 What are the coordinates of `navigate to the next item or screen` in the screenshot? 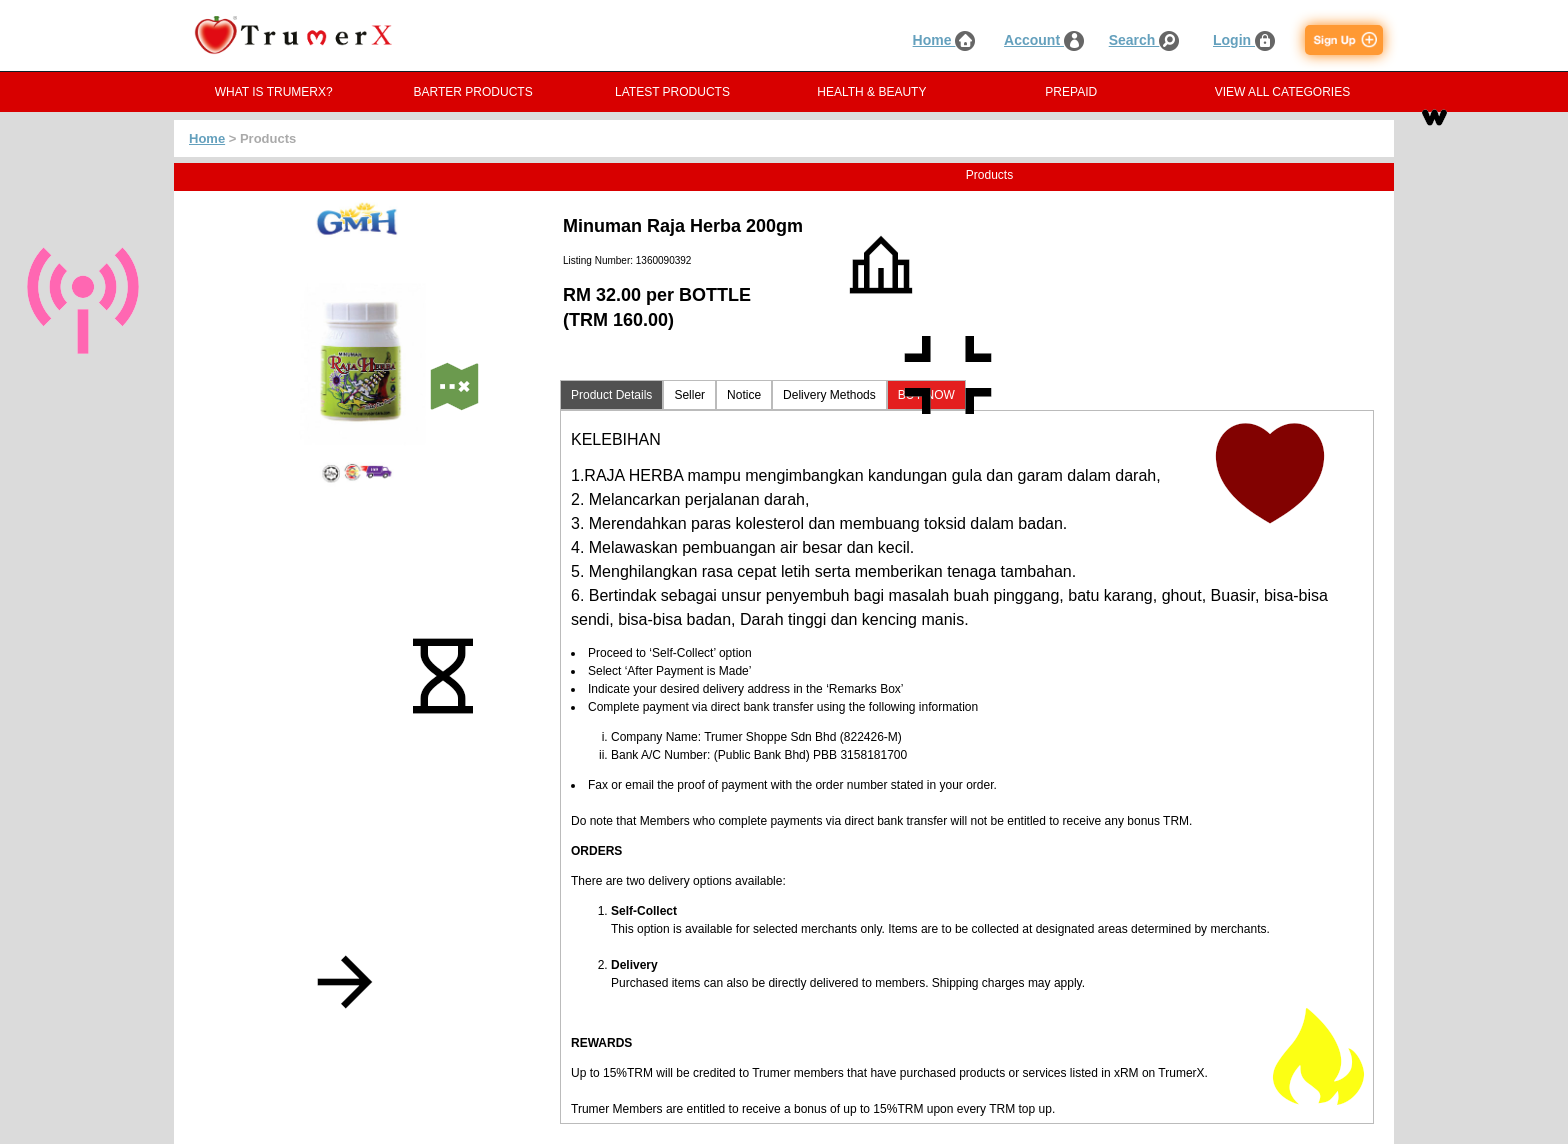 It's located at (345, 982).